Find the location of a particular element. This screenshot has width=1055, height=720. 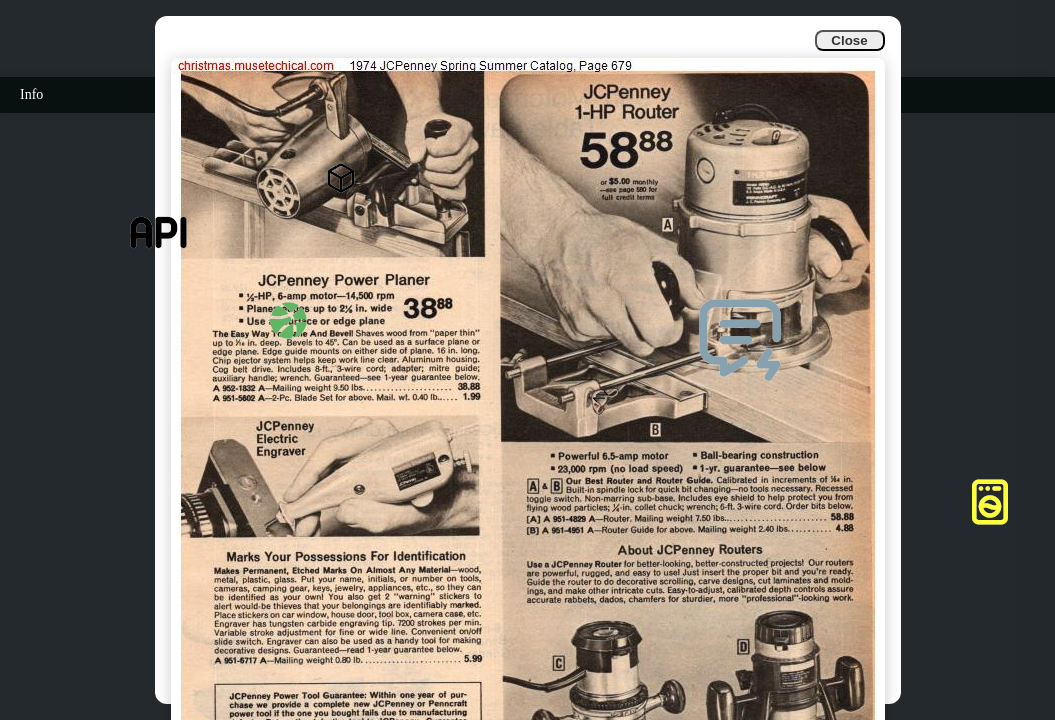

view 3D model or object is located at coordinates (341, 178).